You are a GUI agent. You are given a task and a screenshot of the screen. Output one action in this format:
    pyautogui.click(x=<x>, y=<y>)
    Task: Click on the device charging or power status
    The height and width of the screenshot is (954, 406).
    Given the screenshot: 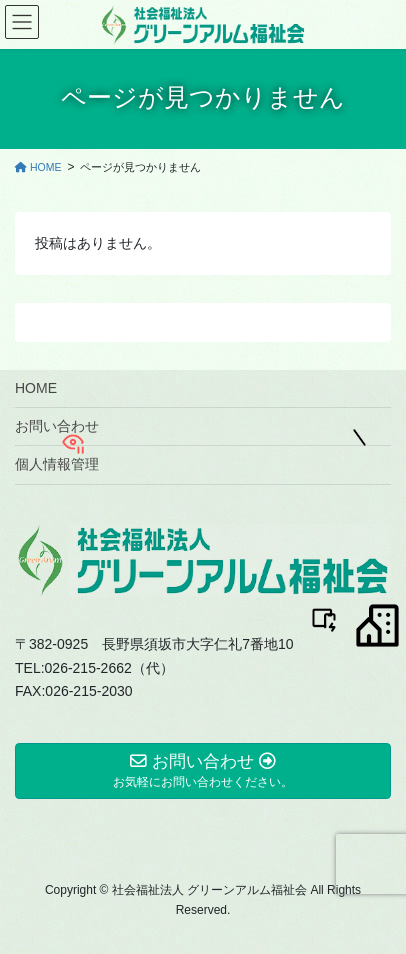 What is the action you would take?
    pyautogui.click(x=324, y=619)
    